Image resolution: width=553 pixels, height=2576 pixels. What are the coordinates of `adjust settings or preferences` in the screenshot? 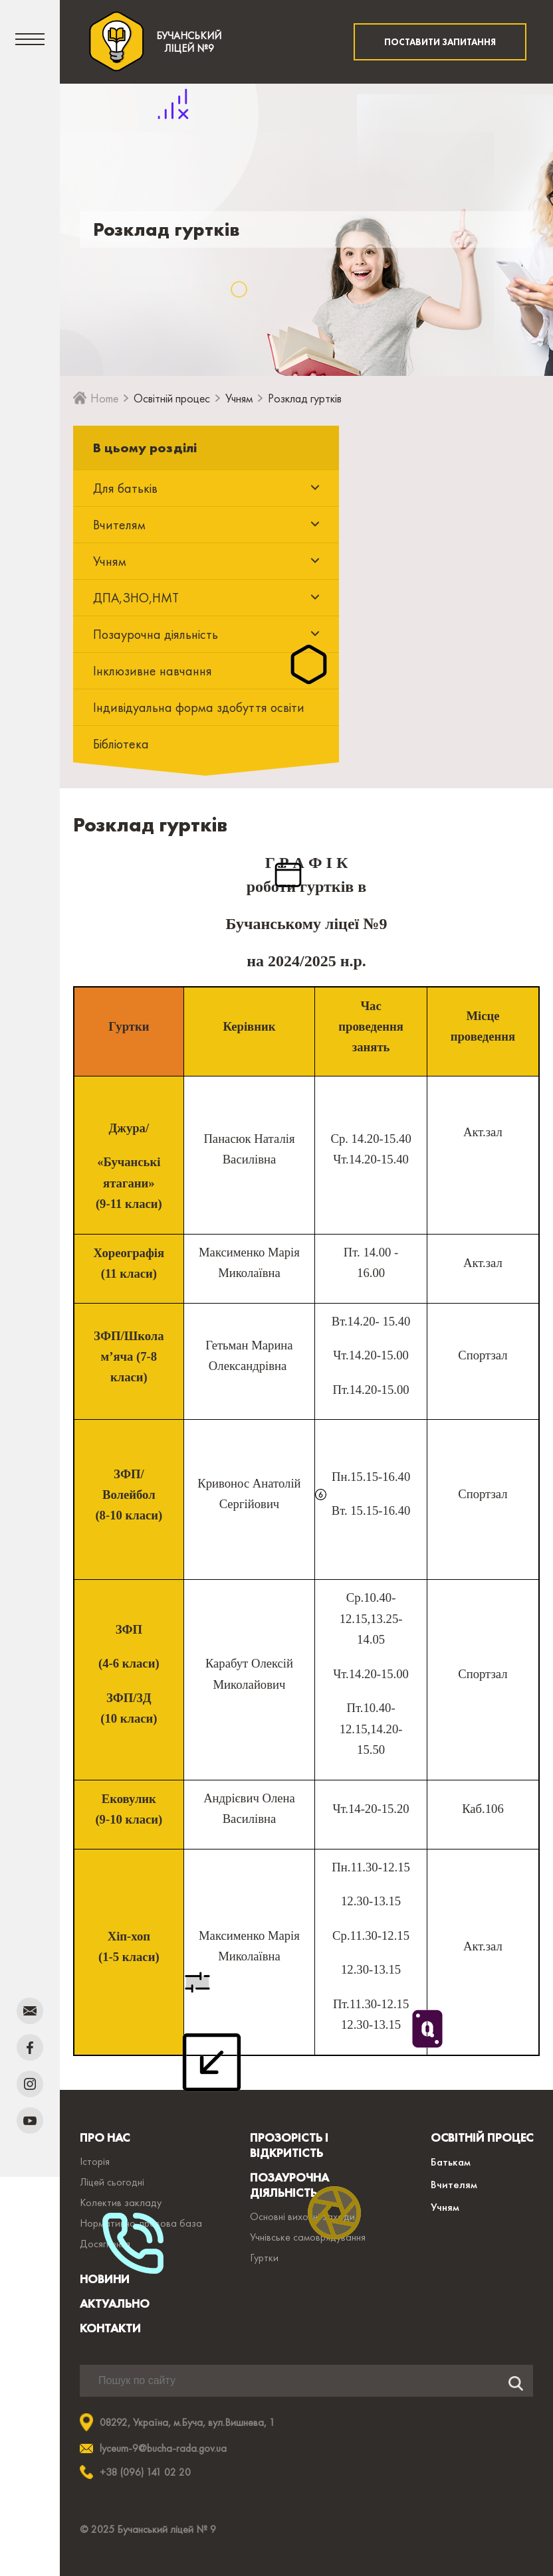 It's located at (197, 1982).